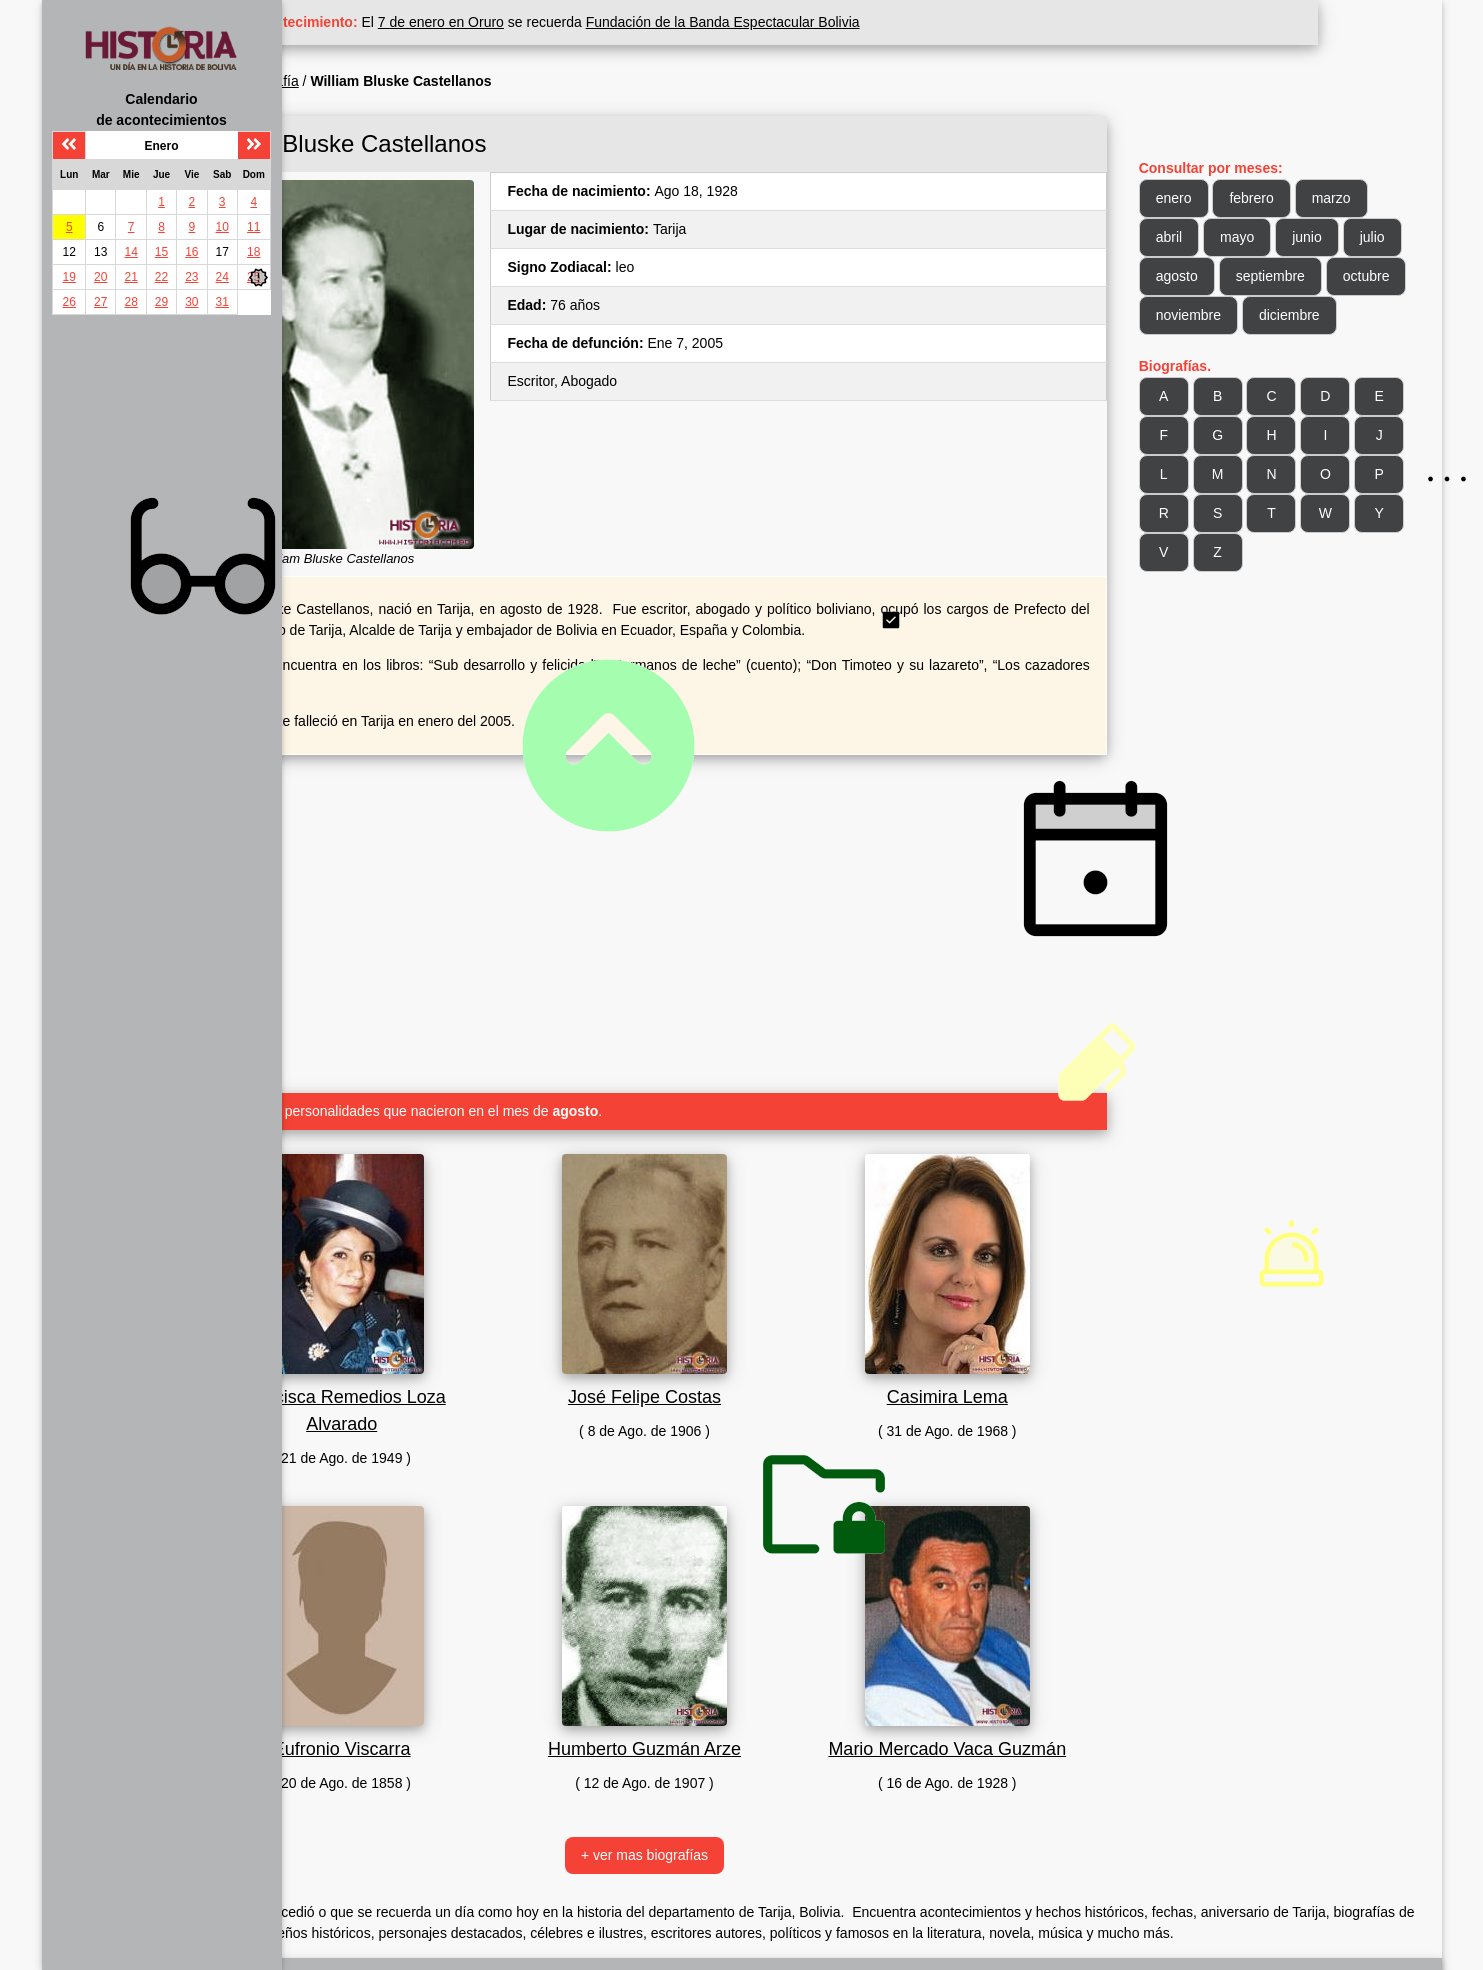 The width and height of the screenshot is (1483, 1970). What do you see at coordinates (1095, 864) in the screenshot?
I see `calendar event or reminder indicator` at bounding box center [1095, 864].